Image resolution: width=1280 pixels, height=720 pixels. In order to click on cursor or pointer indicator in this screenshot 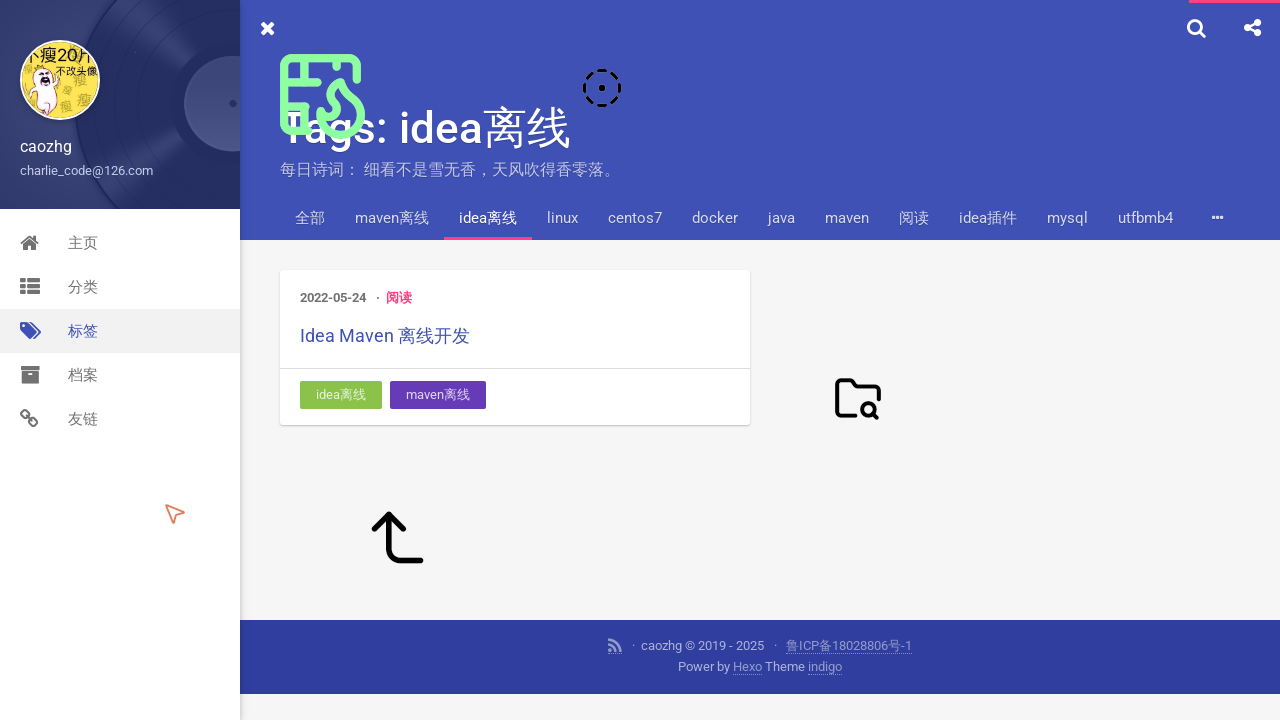, I will do `click(174, 513)`.